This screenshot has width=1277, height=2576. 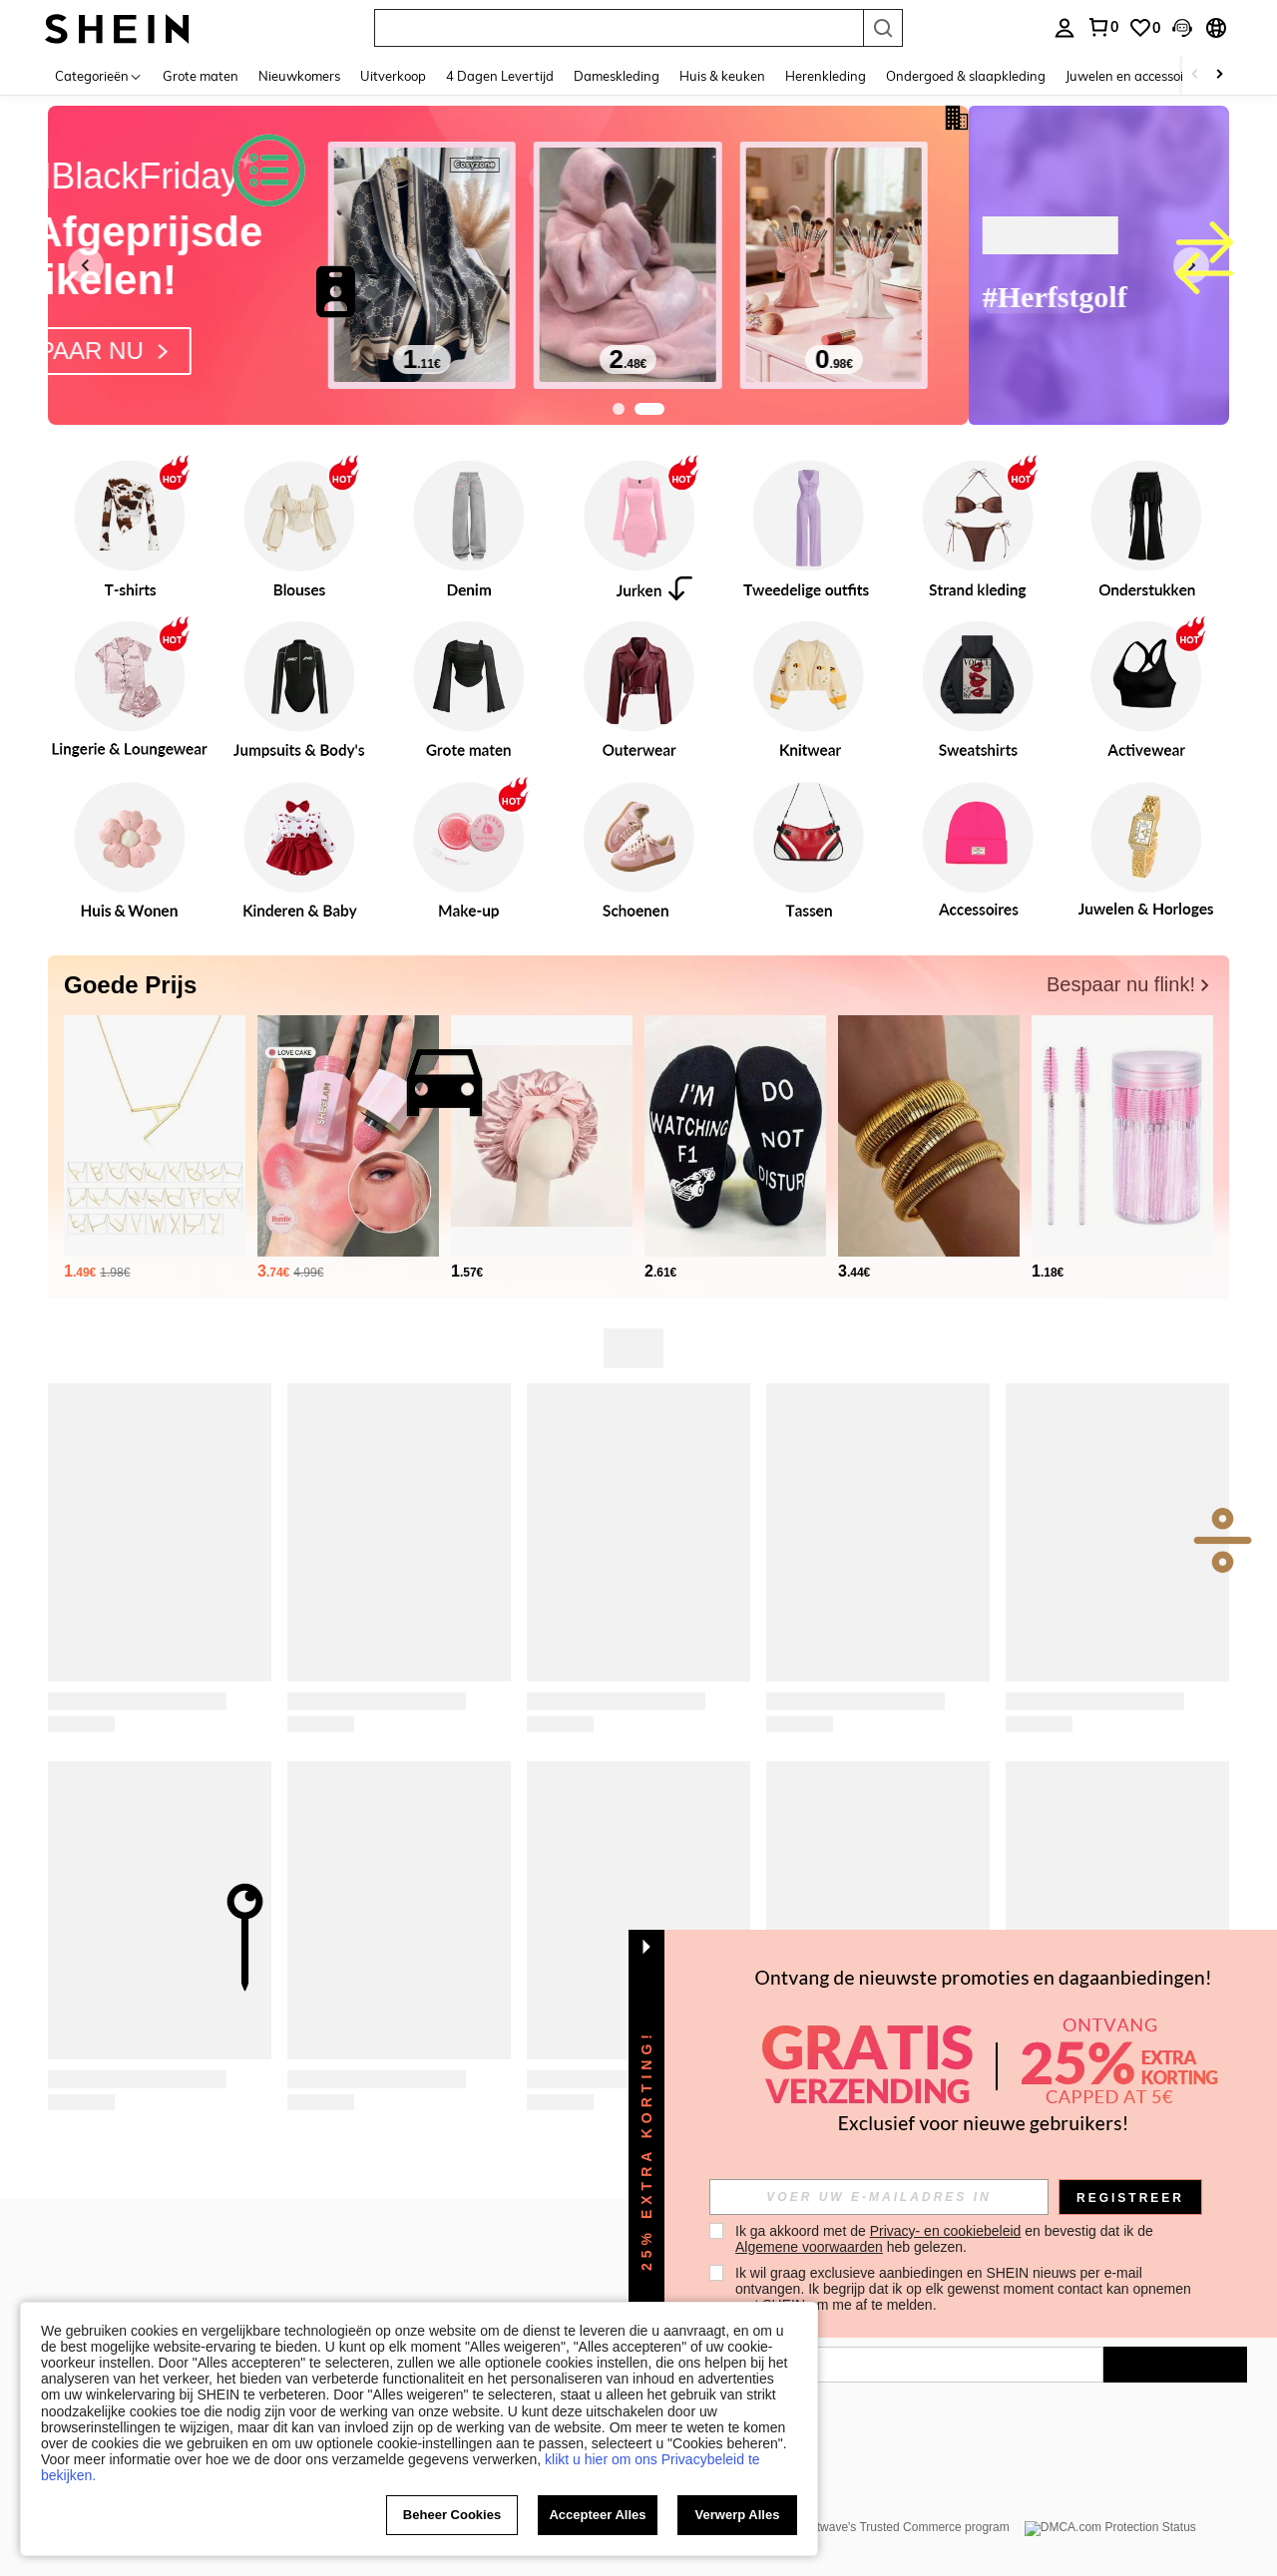 I want to click on swap or exchange items, so click(x=1204, y=257).